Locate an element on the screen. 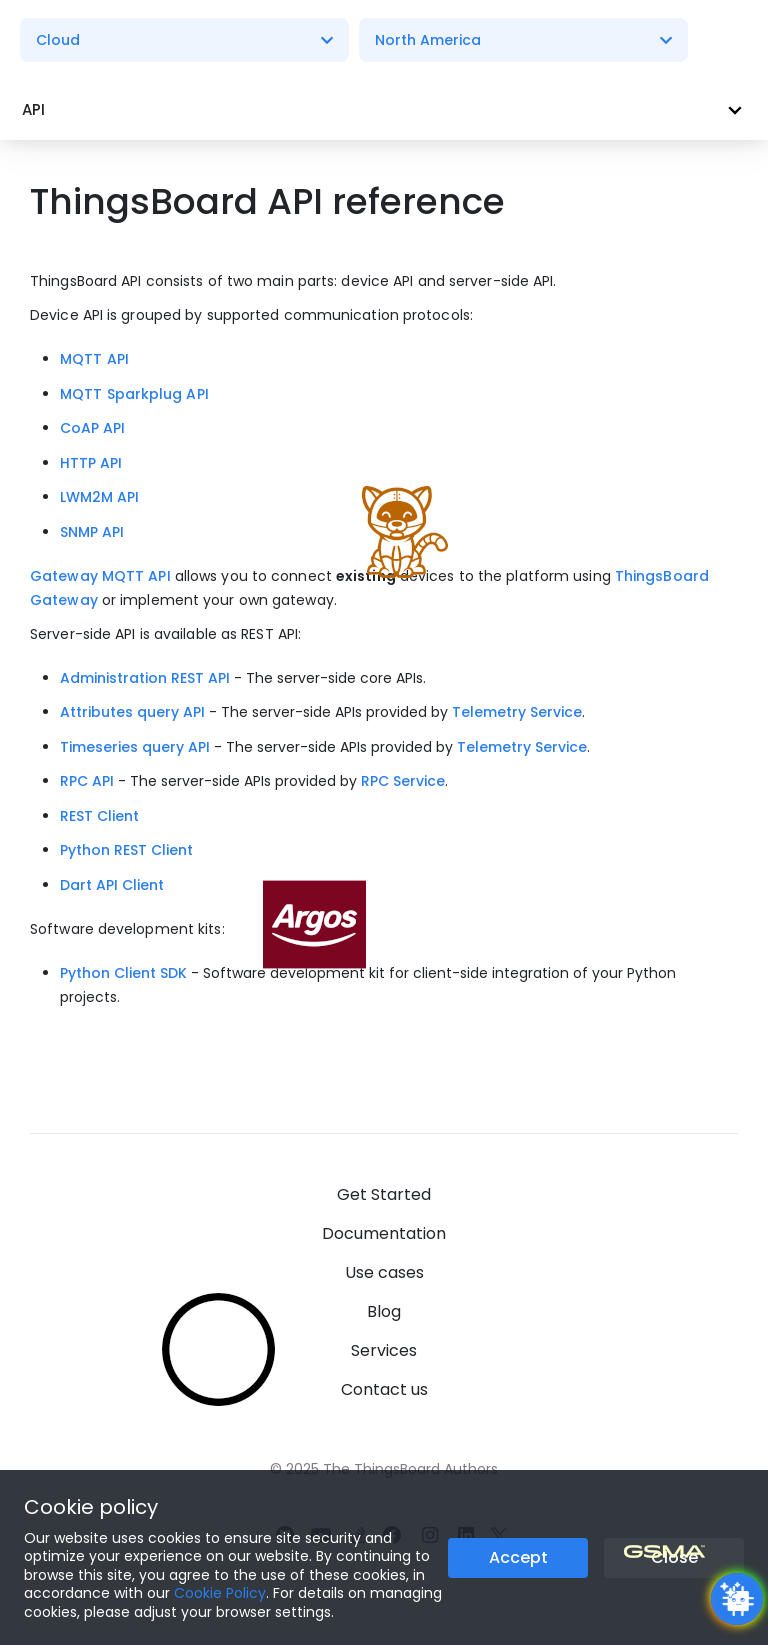 The width and height of the screenshot is (768, 1645). conventional commits project logo is located at coordinates (218, 1349).